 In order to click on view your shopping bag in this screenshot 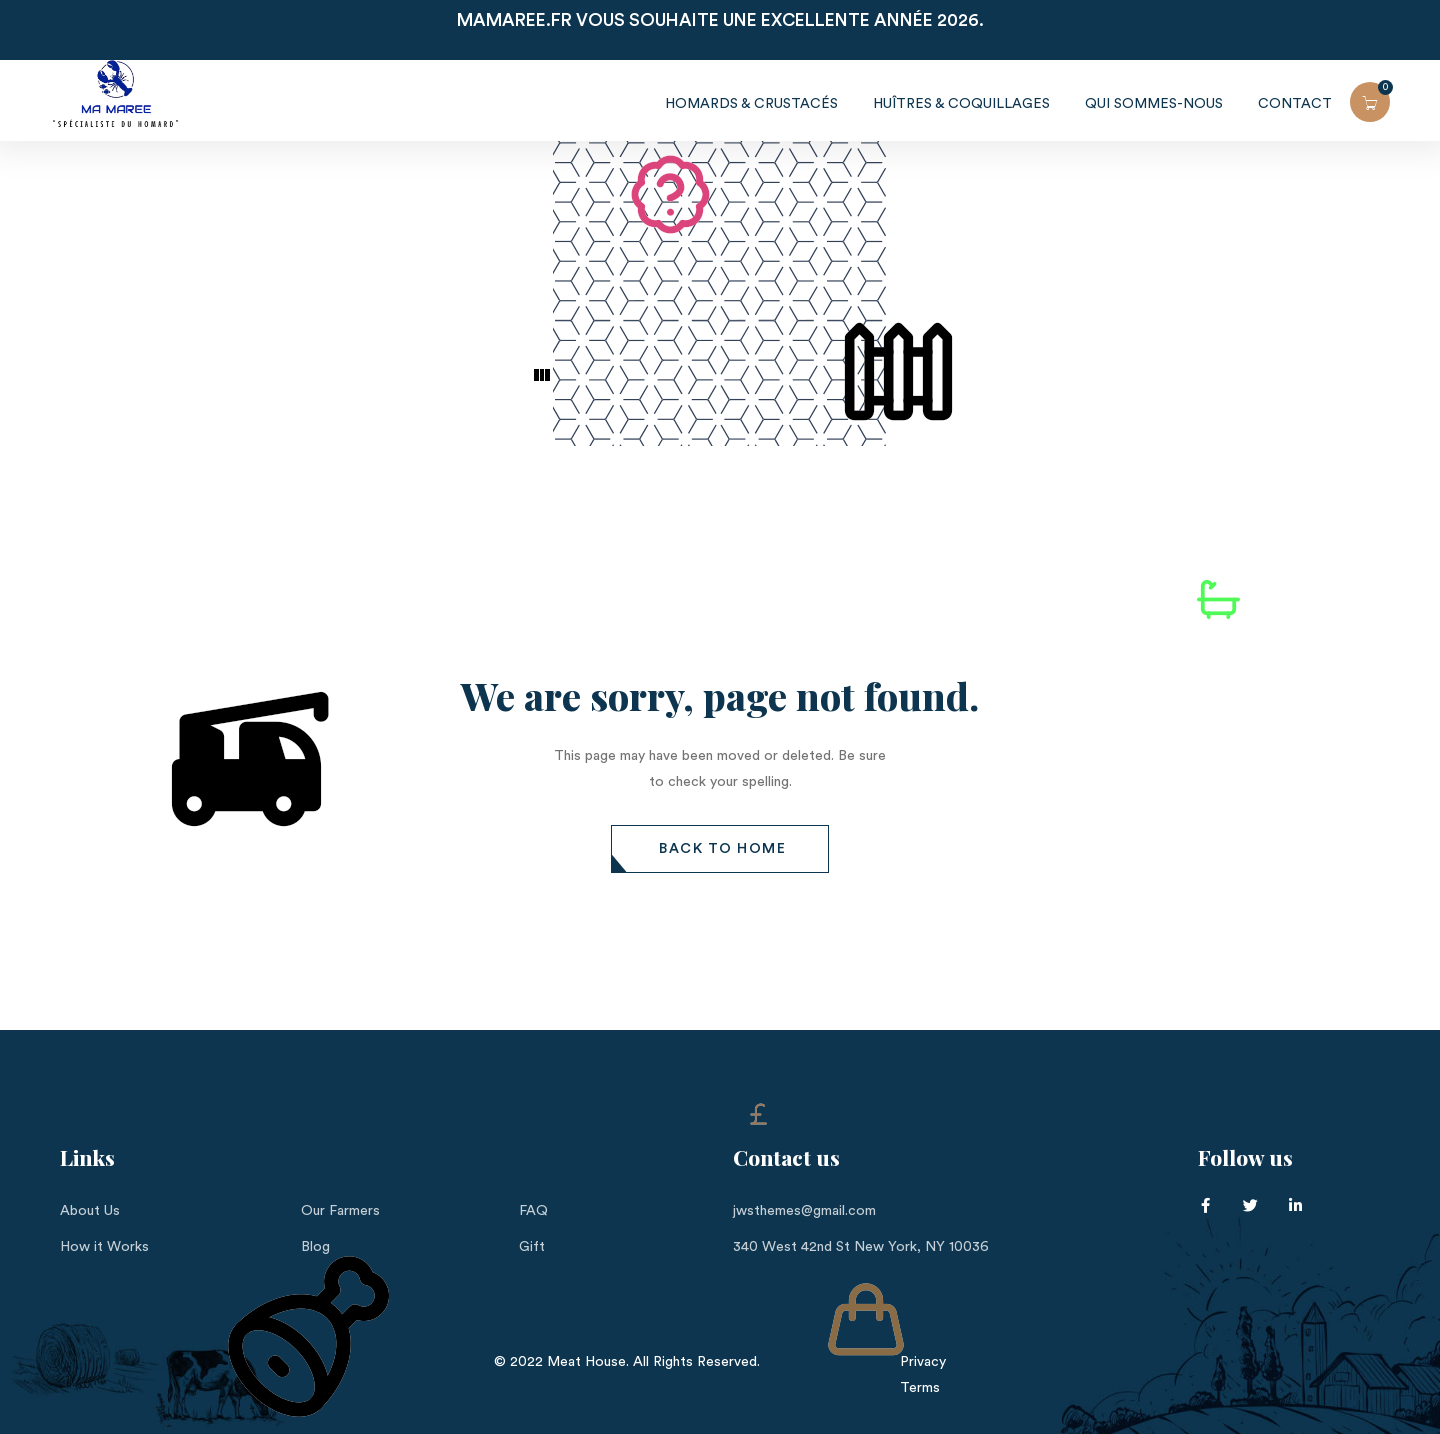, I will do `click(866, 1321)`.